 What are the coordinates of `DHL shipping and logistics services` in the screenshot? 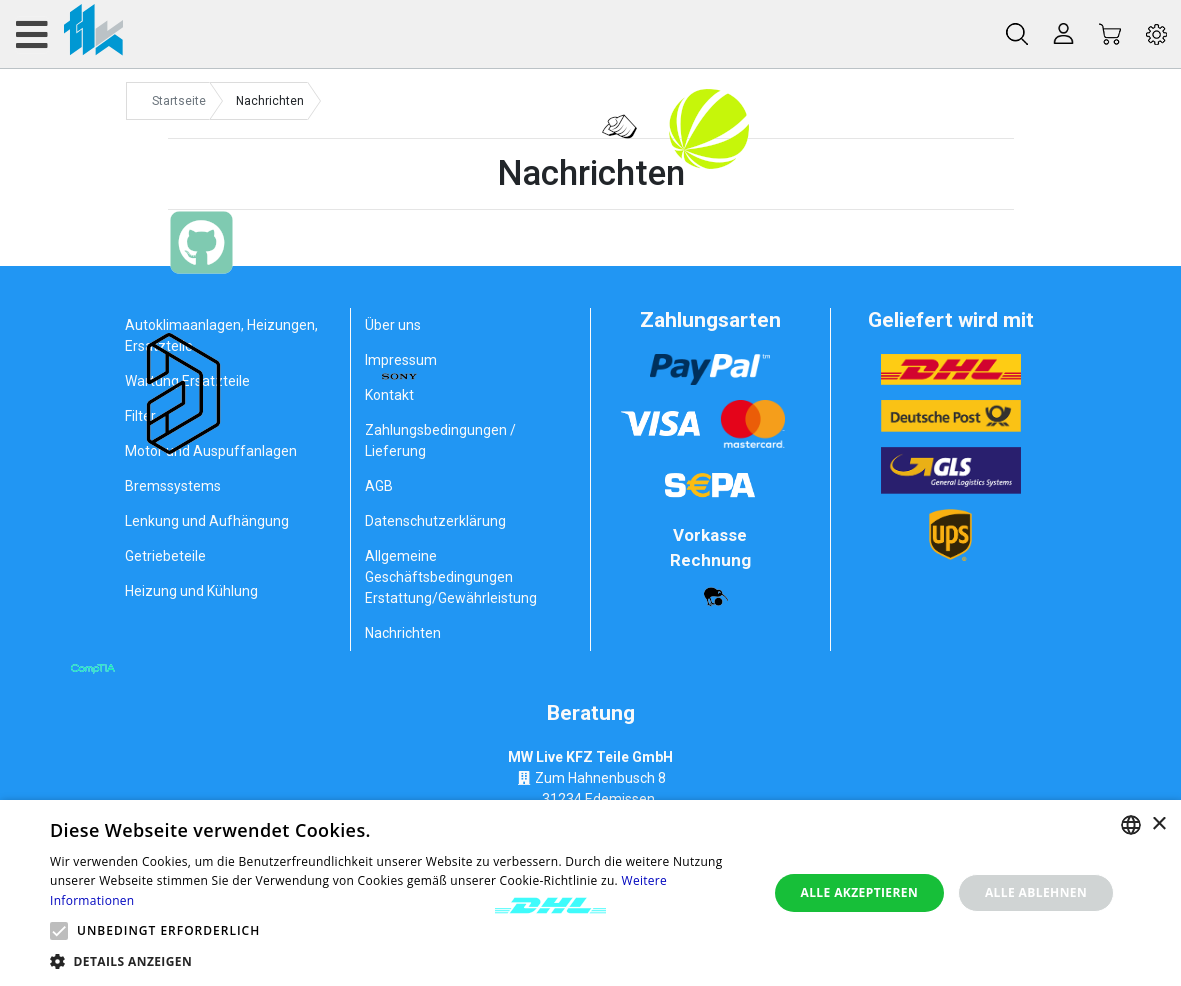 It's located at (550, 905).